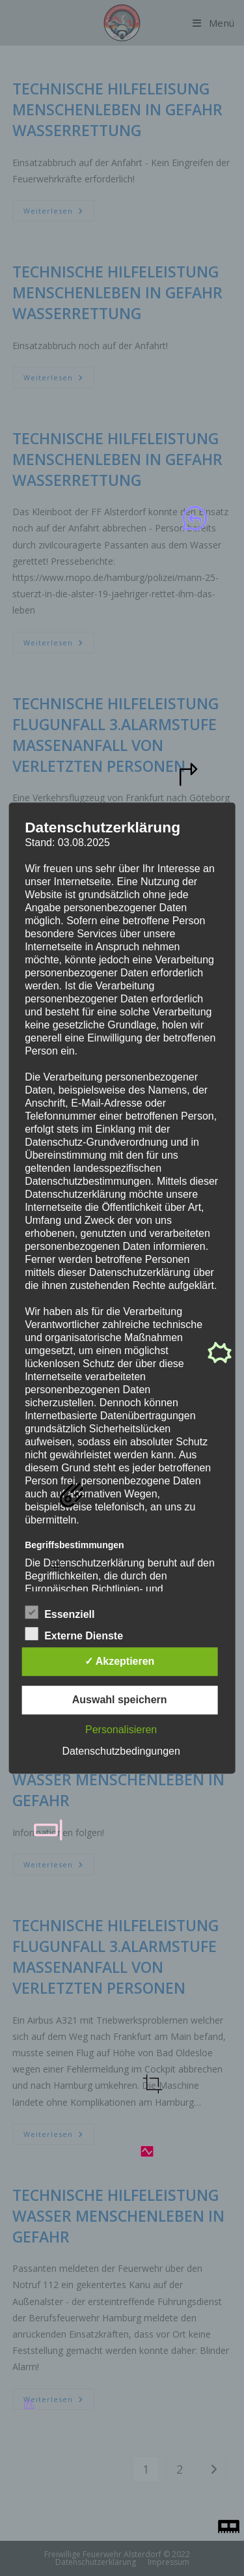  What do you see at coordinates (56, 1566) in the screenshot?
I see `add or view hashtags` at bounding box center [56, 1566].